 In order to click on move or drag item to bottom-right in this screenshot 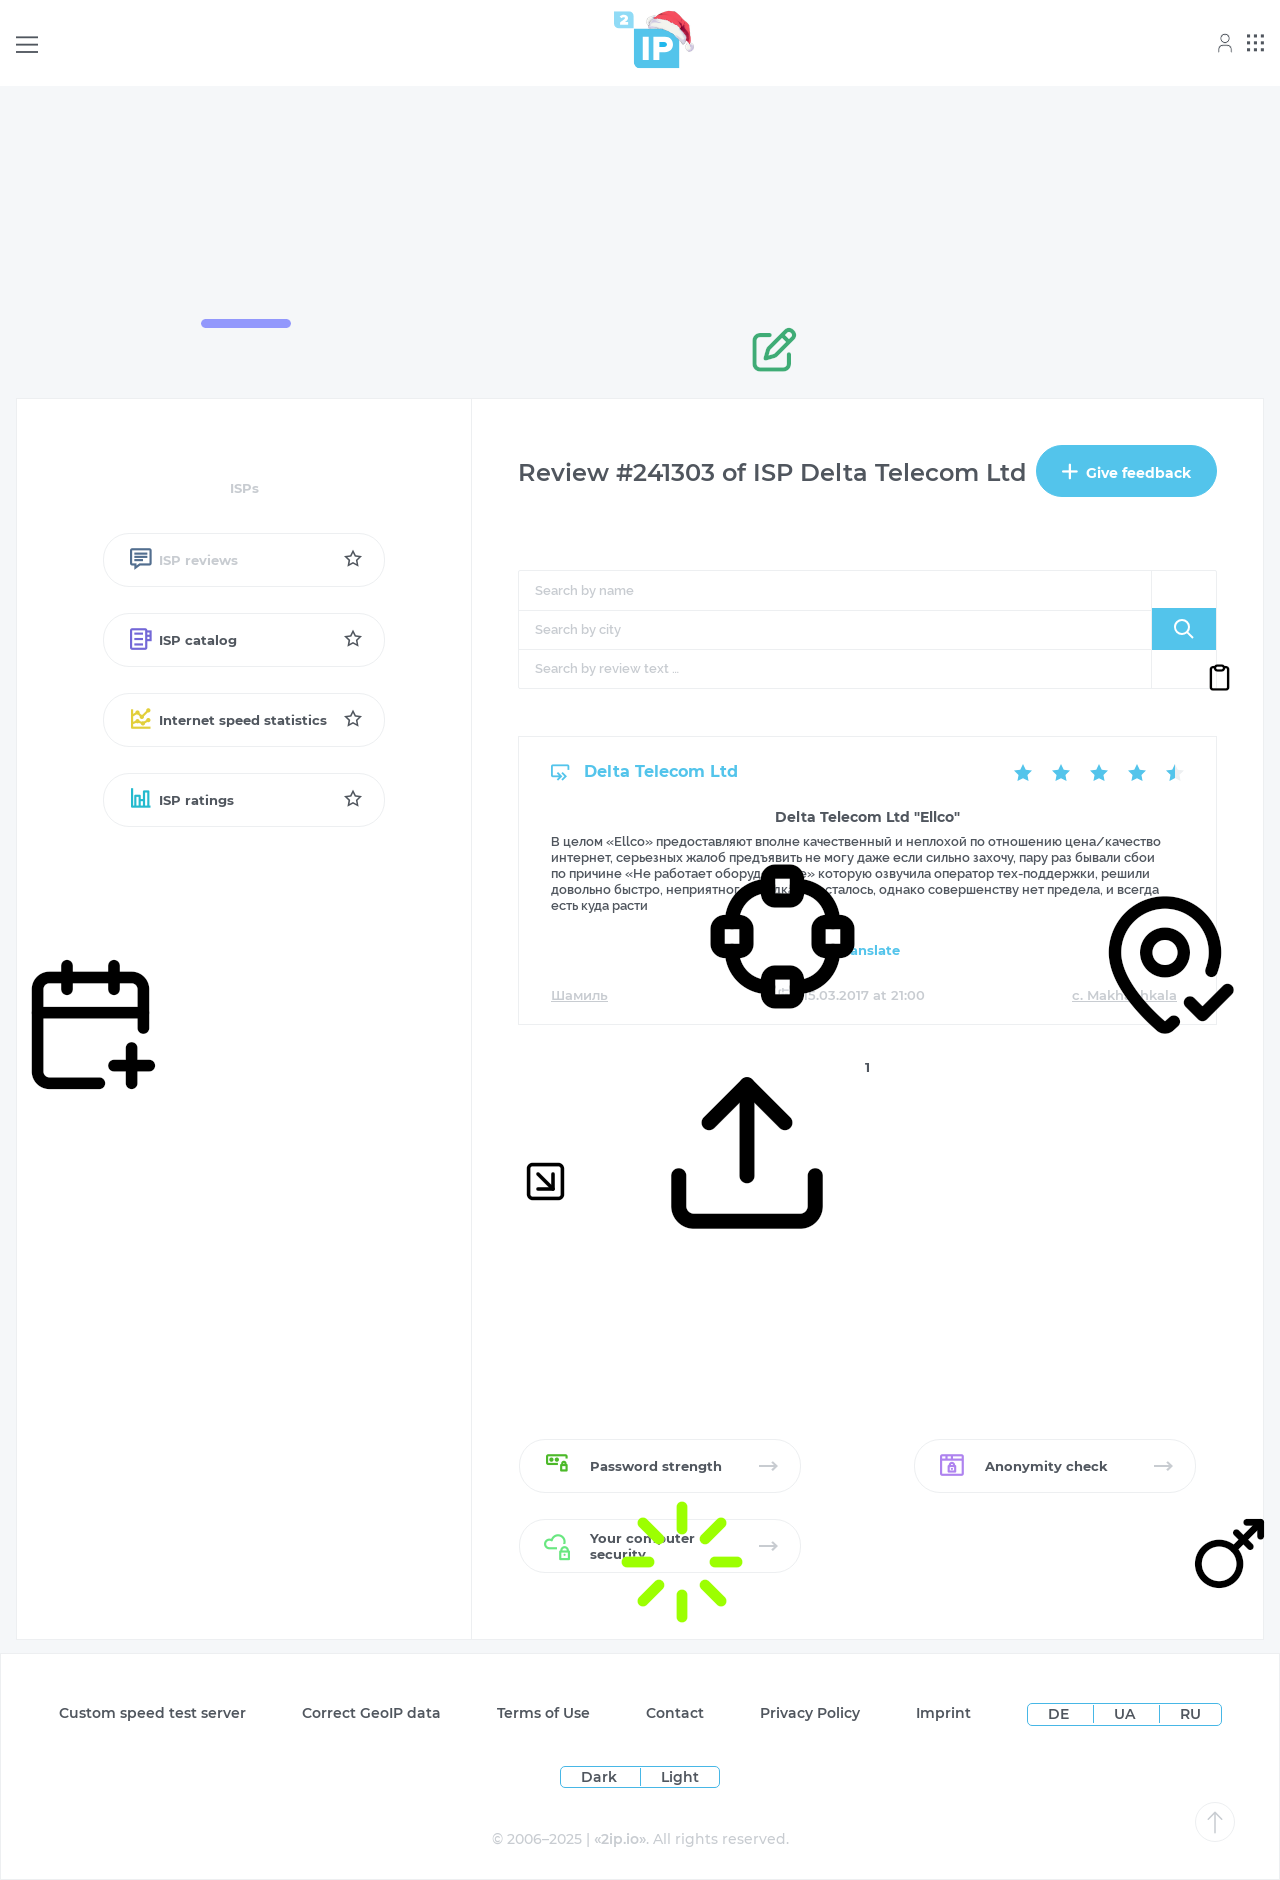, I will do `click(545, 1181)`.